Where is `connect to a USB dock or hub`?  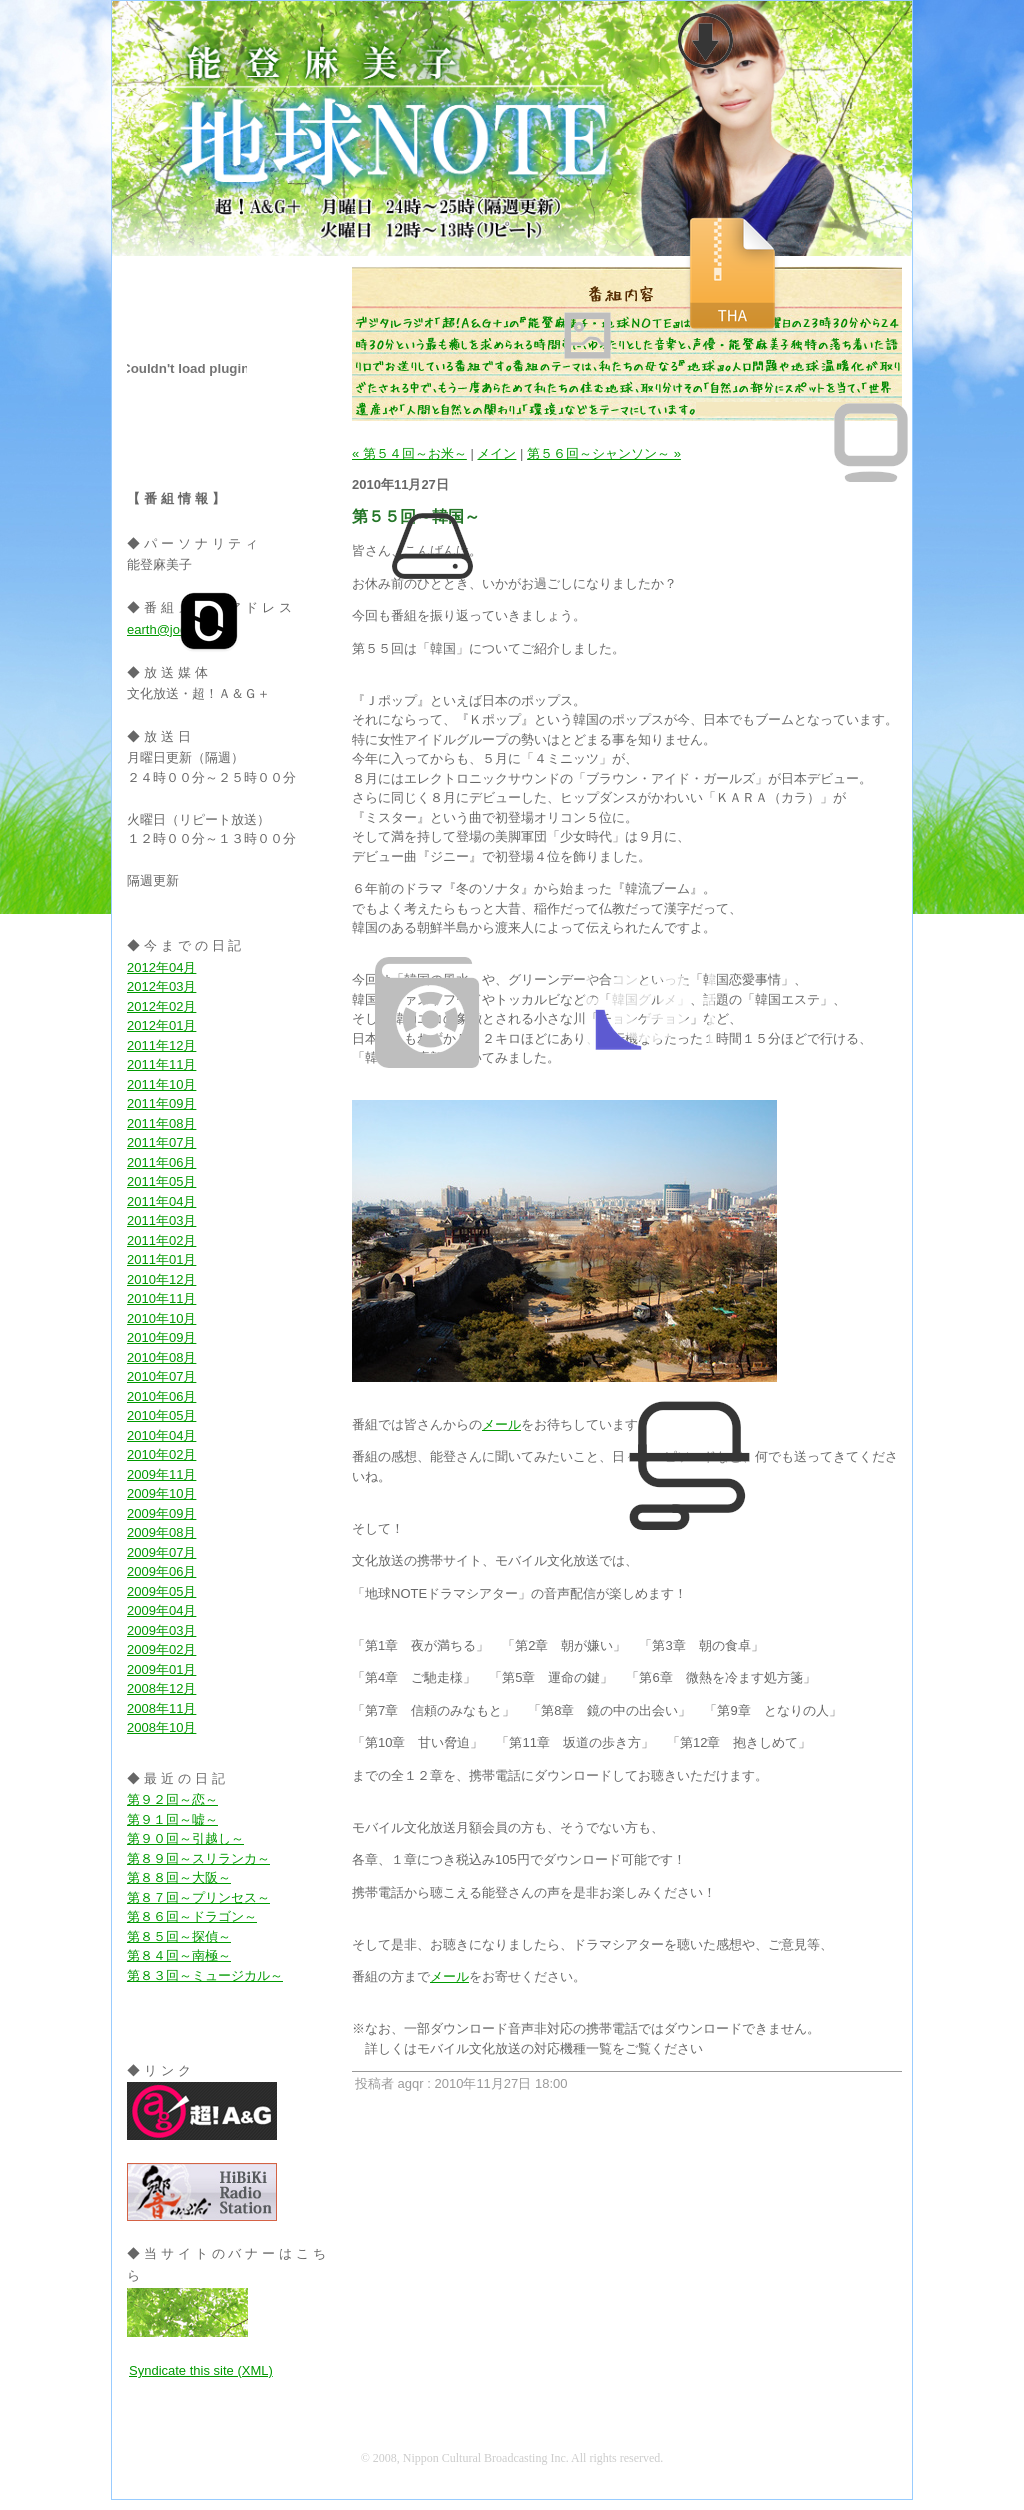 connect to a USB dock or hub is located at coordinates (689, 1461).